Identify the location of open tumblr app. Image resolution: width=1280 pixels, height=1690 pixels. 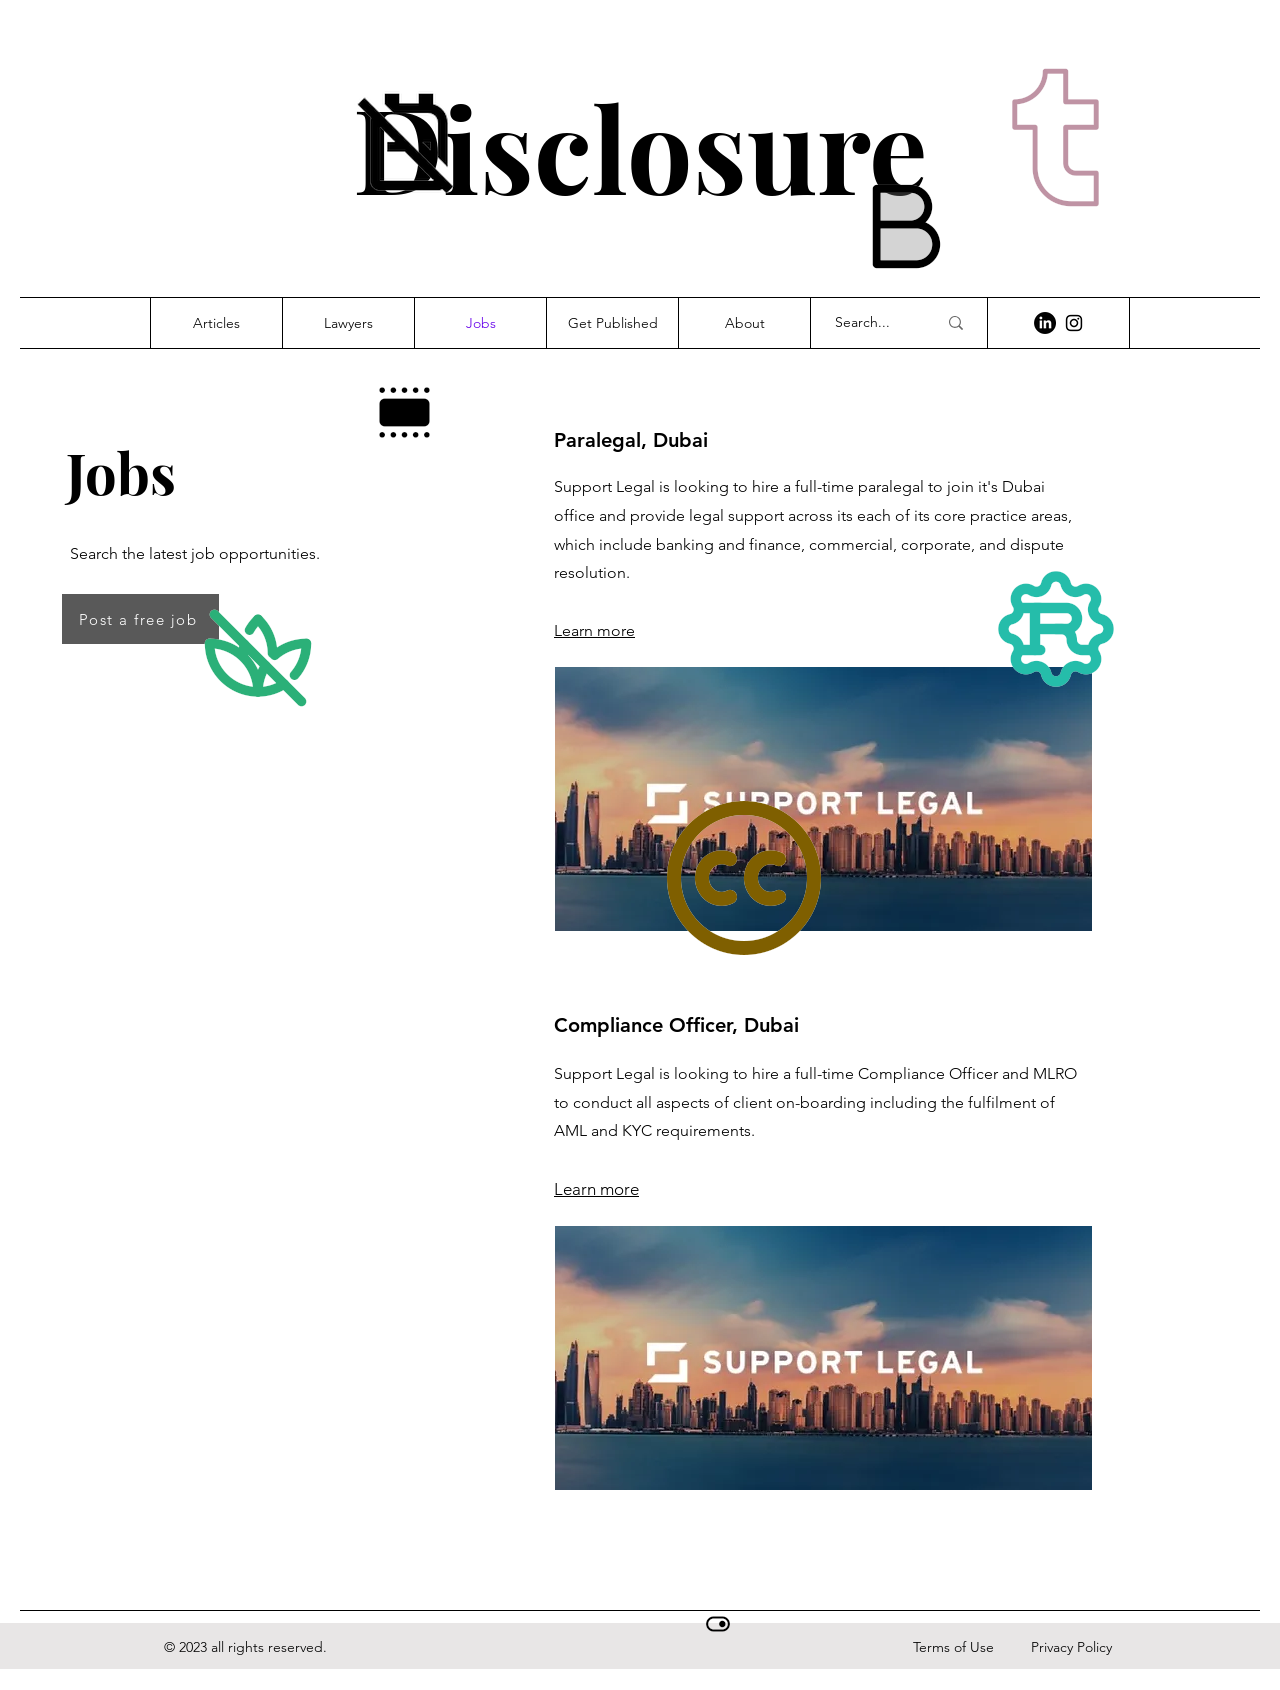
(1055, 137).